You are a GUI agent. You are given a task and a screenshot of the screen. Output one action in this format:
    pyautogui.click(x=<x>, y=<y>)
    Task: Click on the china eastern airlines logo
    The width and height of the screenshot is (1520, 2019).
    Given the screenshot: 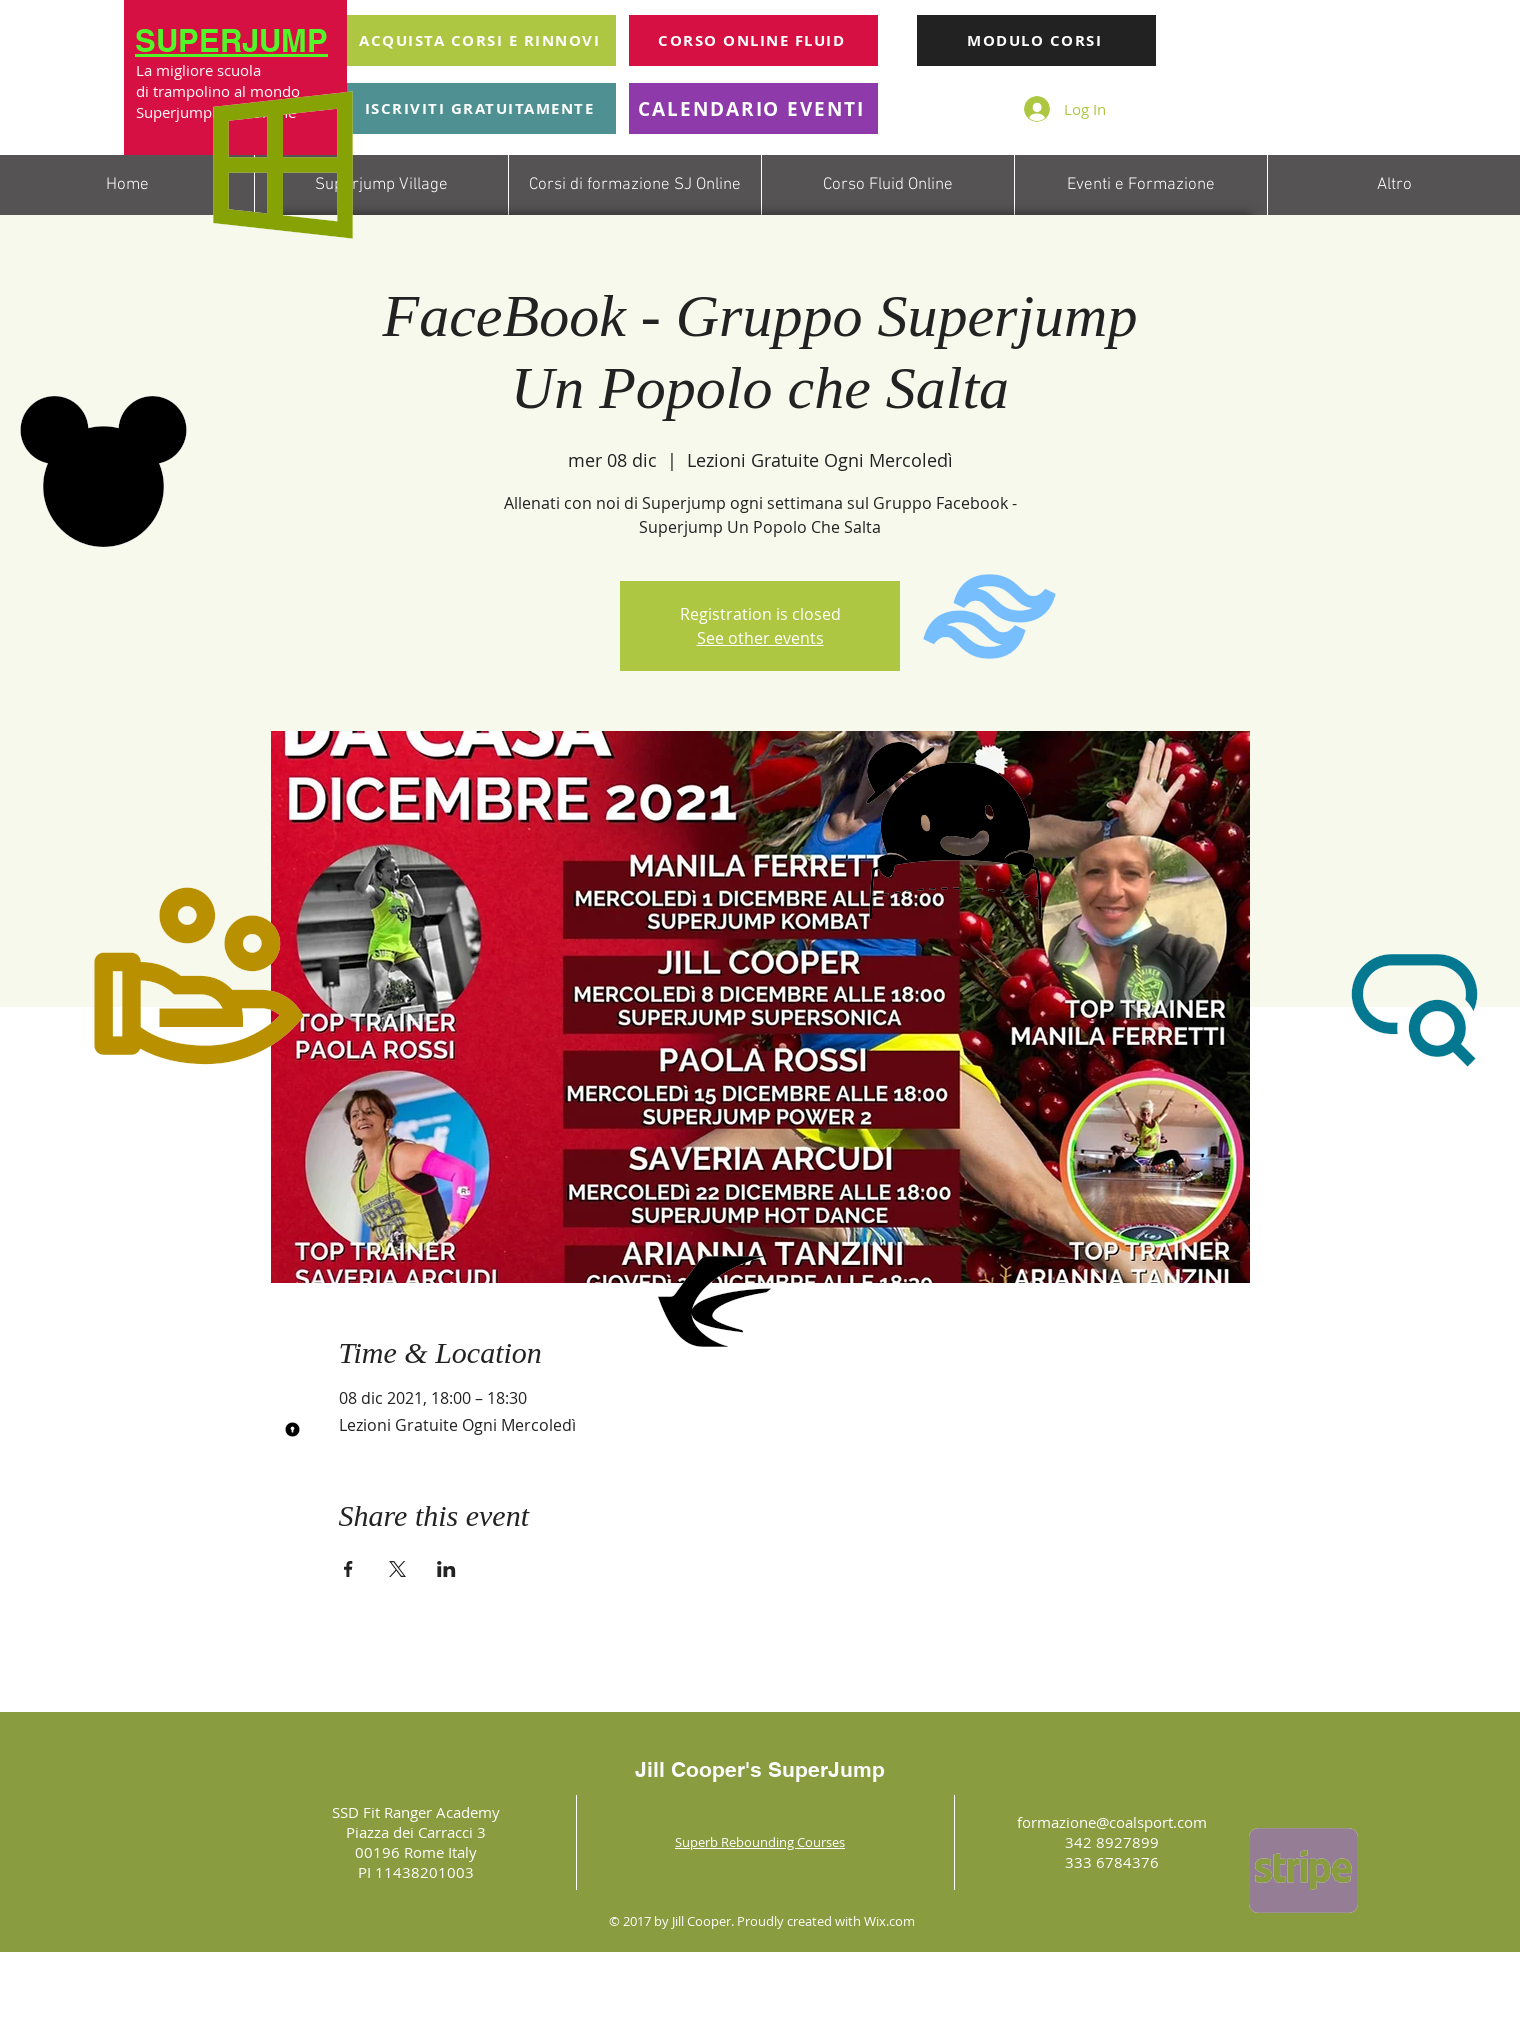 What is the action you would take?
    pyautogui.click(x=714, y=1301)
    